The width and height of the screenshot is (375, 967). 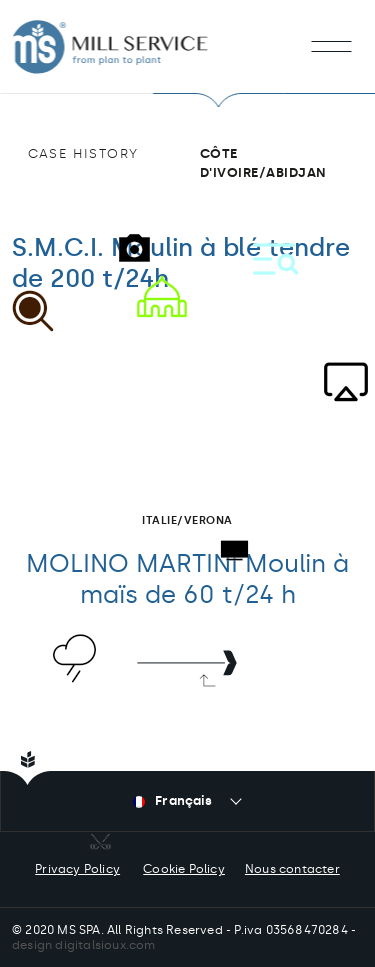 I want to click on access tv or video streaming features, so click(x=234, y=550).